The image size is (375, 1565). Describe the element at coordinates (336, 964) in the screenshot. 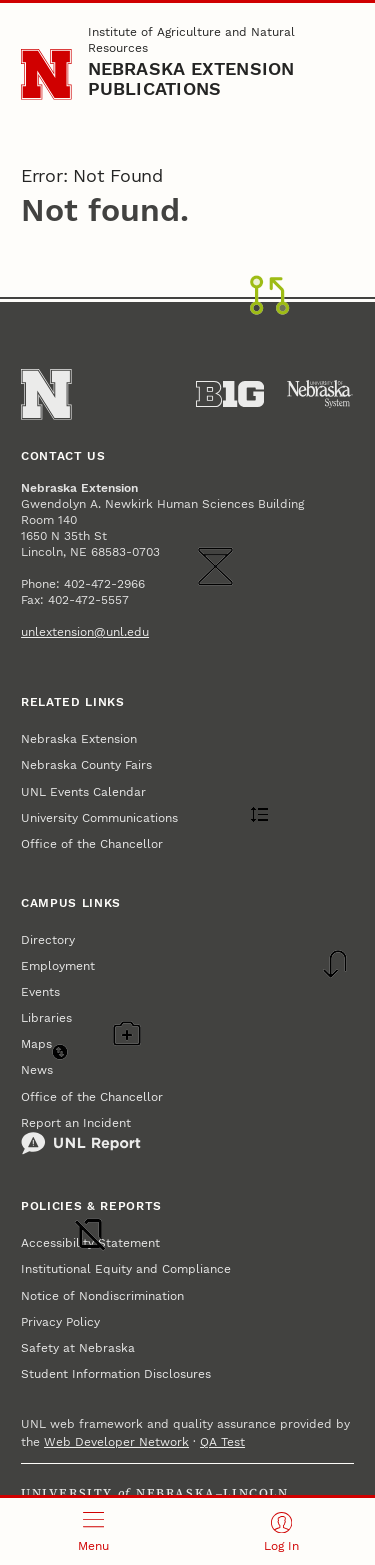

I see `undo or go back to previous state` at that location.